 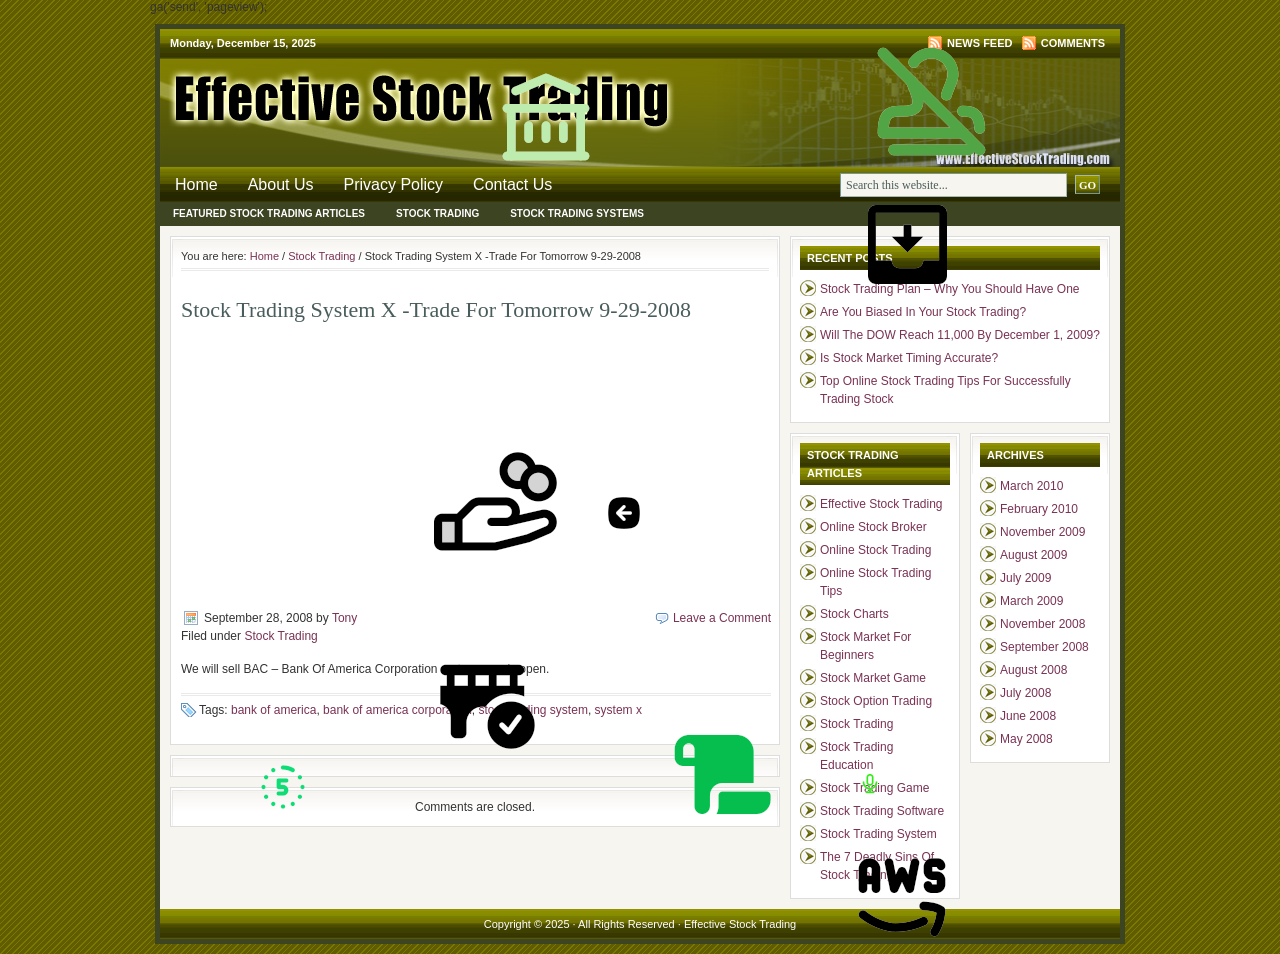 What do you see at coordinates (902, 893) in the screenshot?
I see `access Amazon Web Services console` at bounding box center [902, 893].